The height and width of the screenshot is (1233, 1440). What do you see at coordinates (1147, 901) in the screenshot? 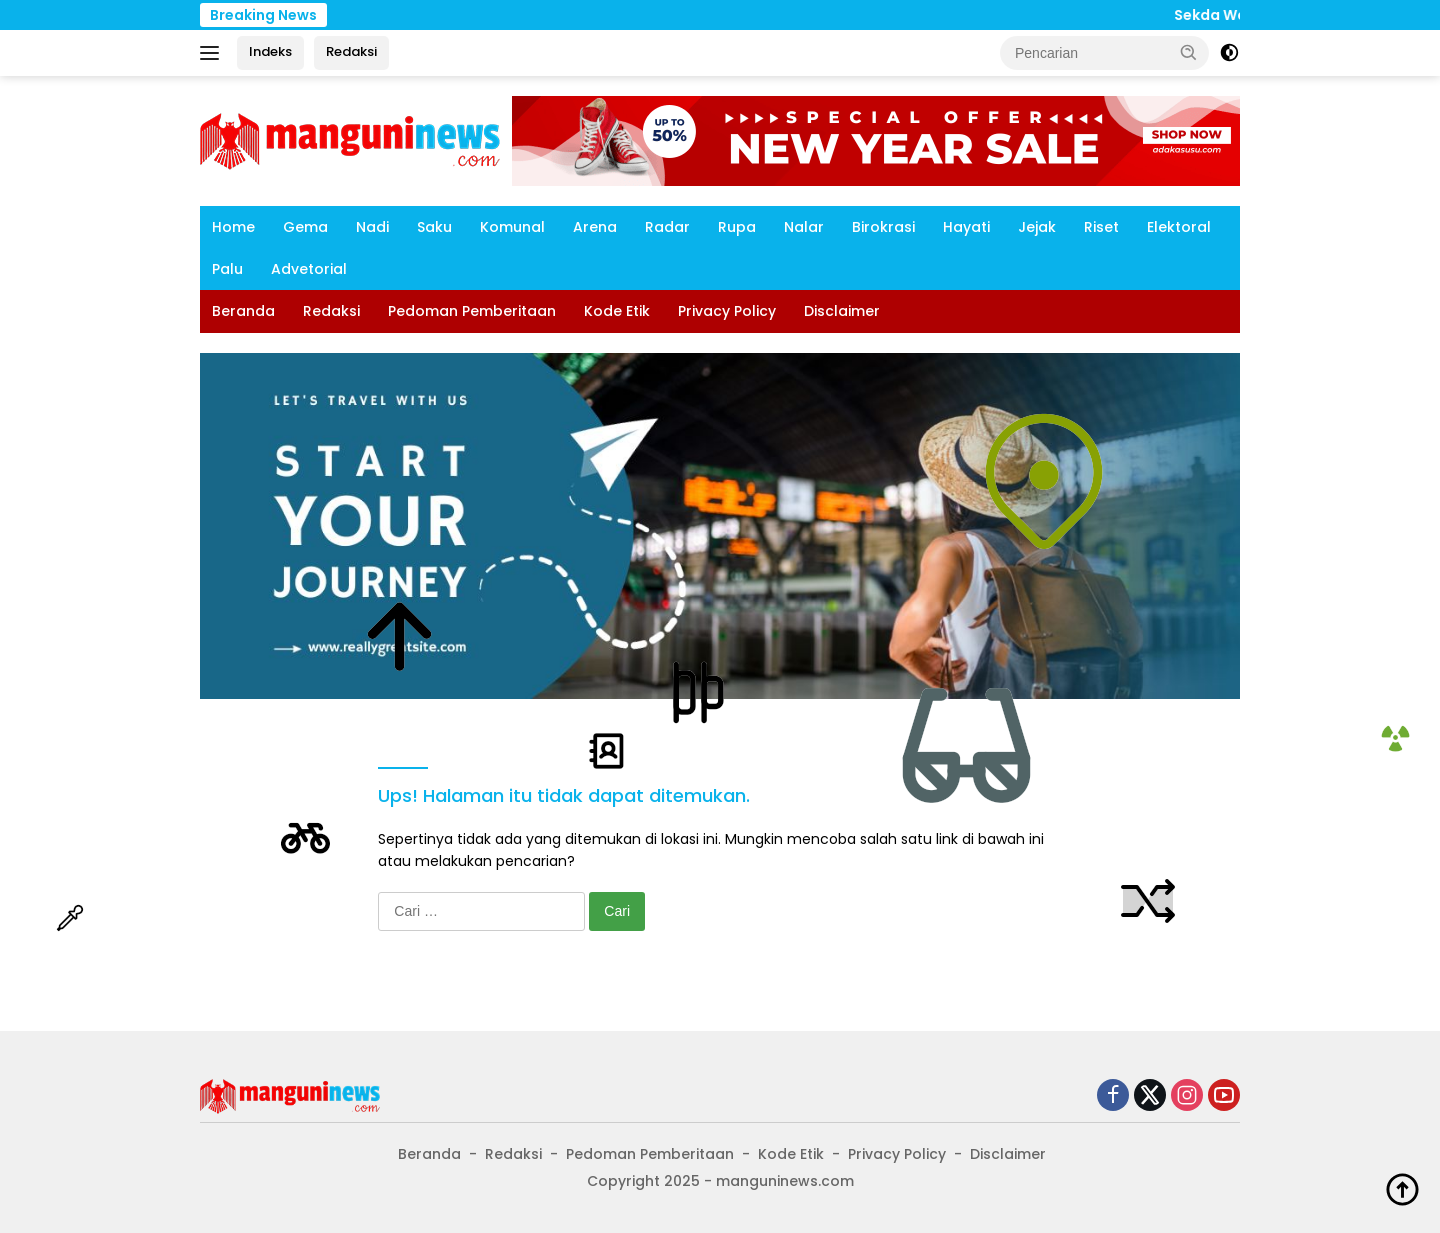
I see `shuffle or randomize playback order` at bounding box center [1147, 901].